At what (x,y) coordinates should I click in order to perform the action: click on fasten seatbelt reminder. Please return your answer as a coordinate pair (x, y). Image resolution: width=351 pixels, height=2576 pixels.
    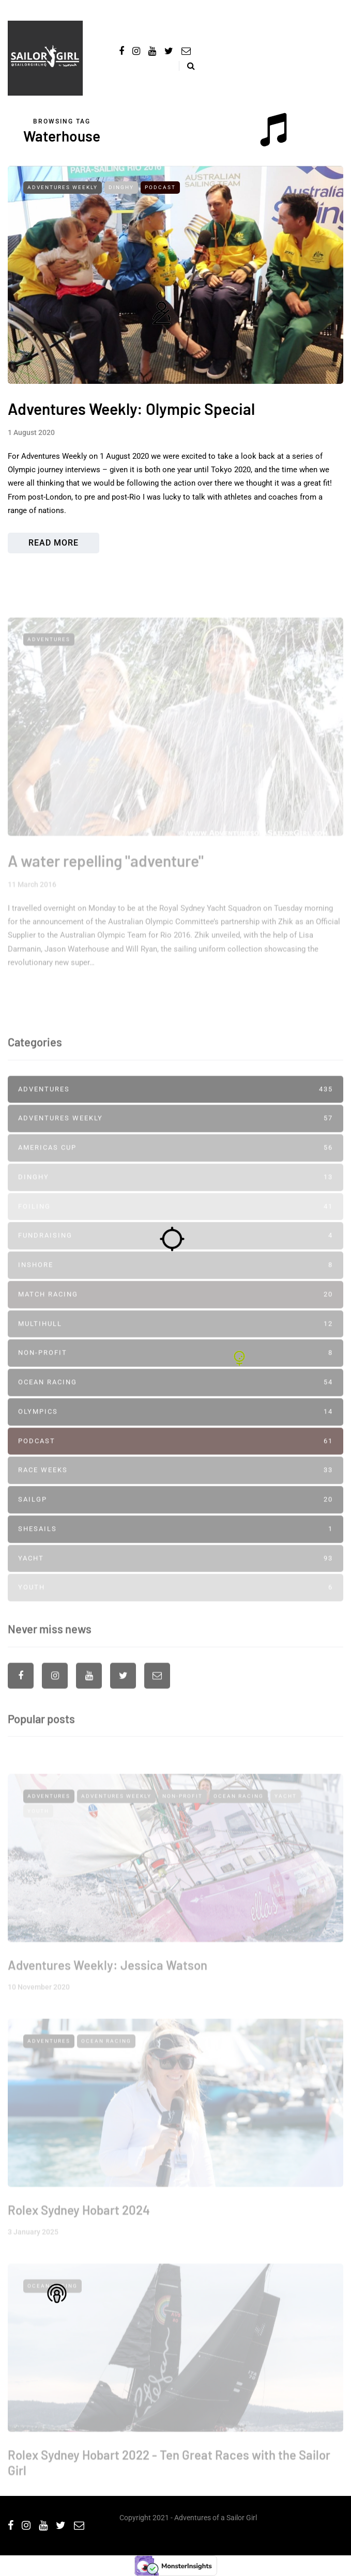
    Looking at the image, I should click on (161, 313).